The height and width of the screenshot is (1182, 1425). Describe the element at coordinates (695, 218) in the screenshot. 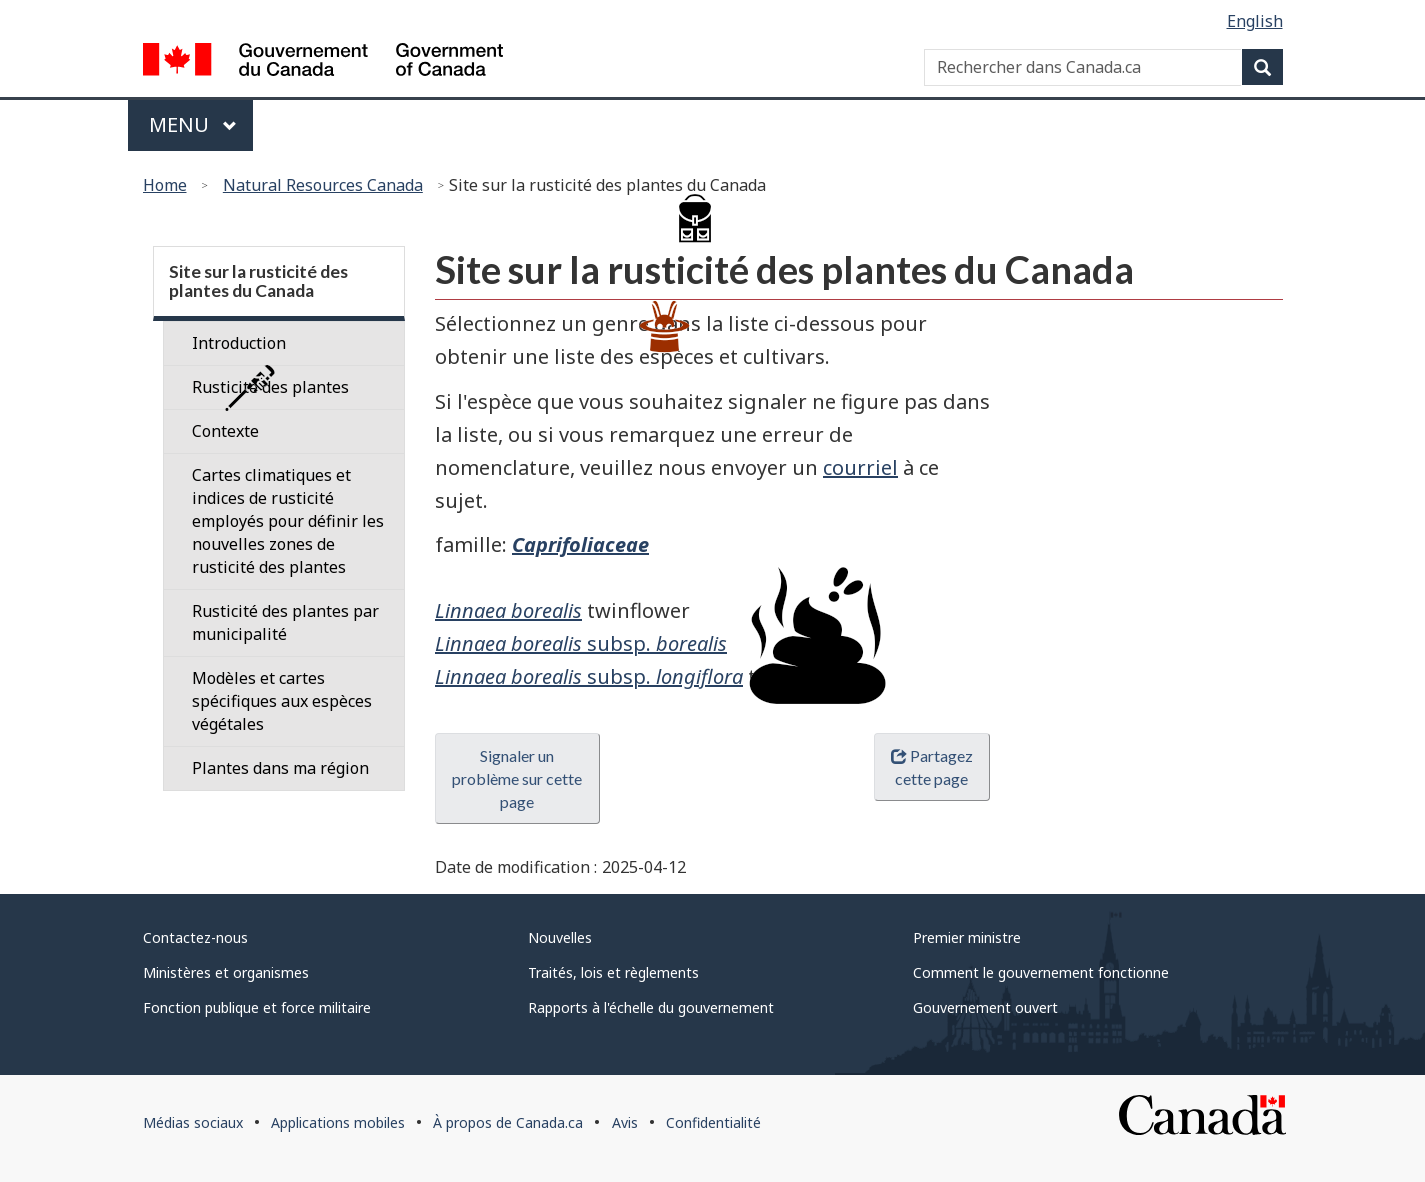

I see `access your inventory or stored items` at that location.